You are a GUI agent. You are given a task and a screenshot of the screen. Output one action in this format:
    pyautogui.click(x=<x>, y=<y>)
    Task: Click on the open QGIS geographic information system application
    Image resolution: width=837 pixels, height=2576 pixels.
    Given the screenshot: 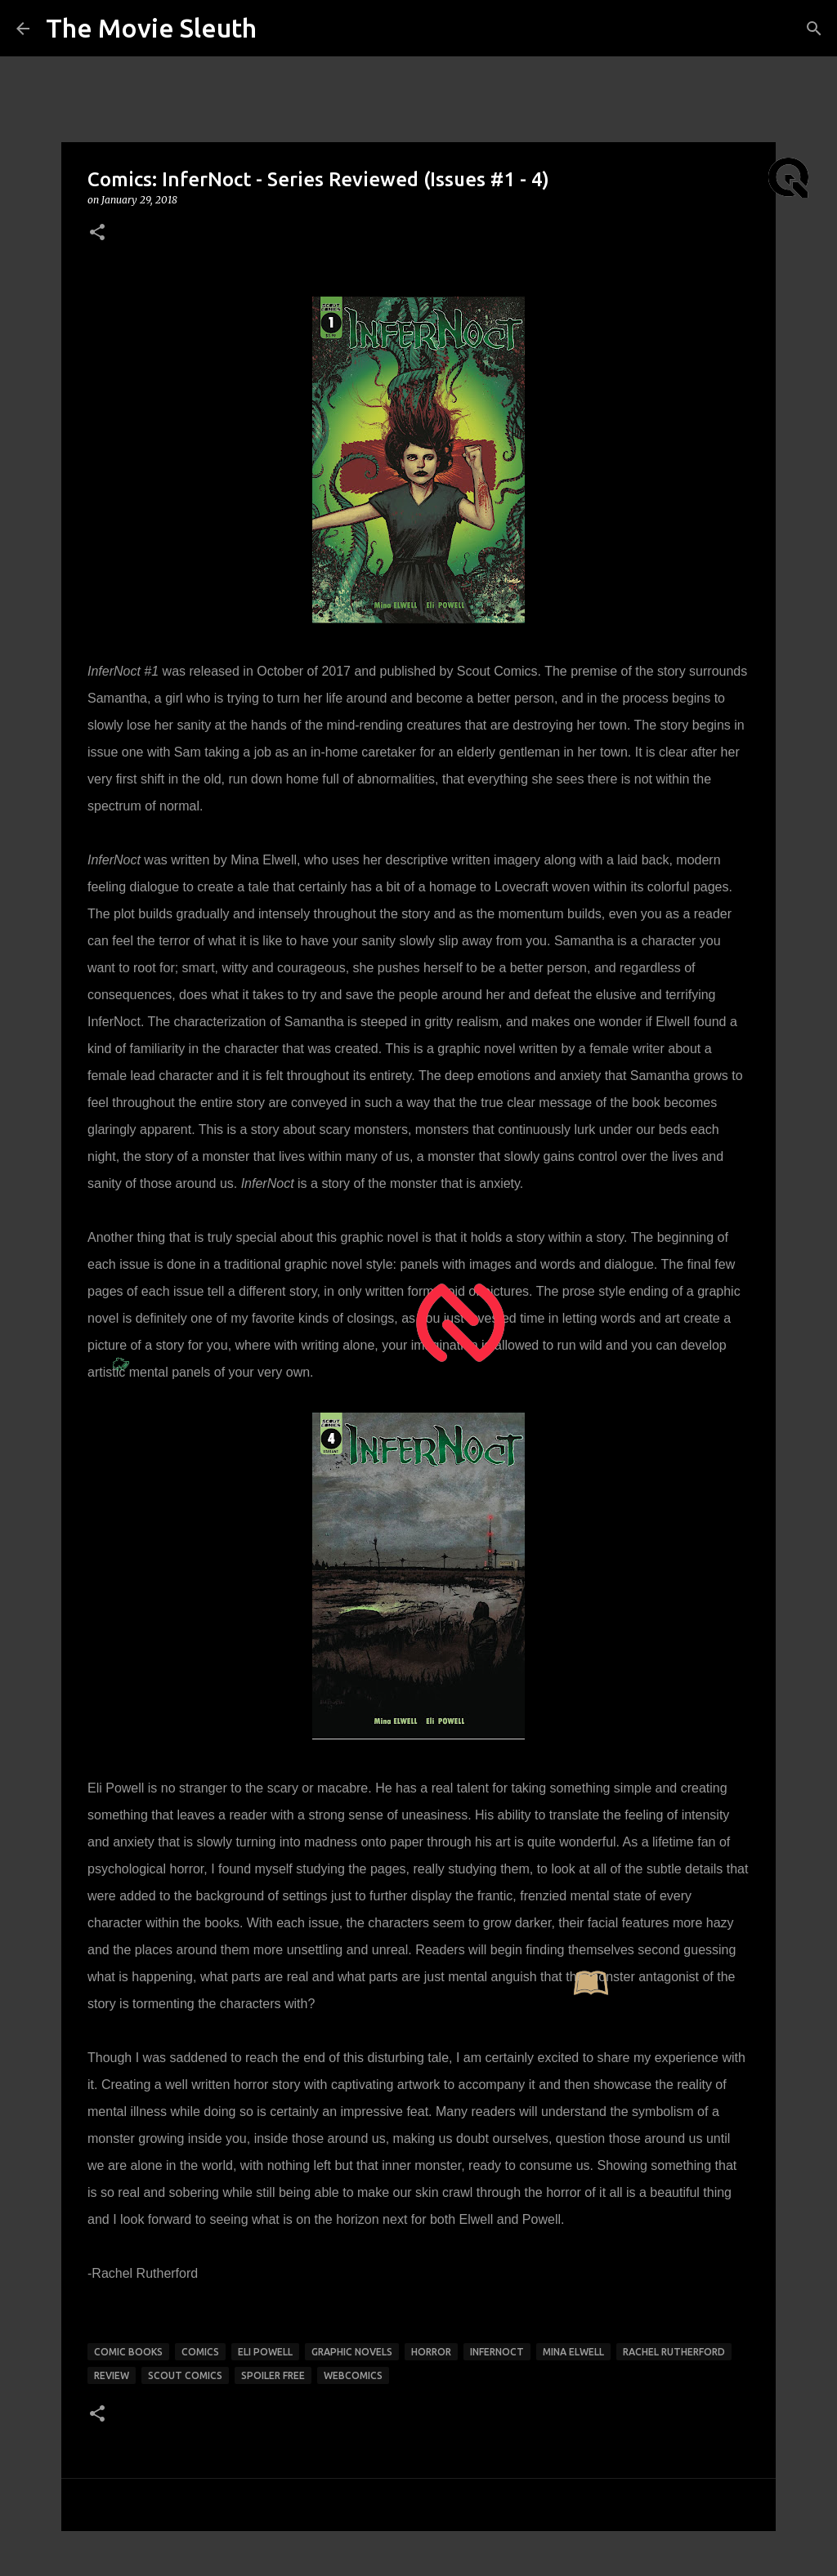 What is the action you would take?
    pyautogui.click(x=788, y=177)
    